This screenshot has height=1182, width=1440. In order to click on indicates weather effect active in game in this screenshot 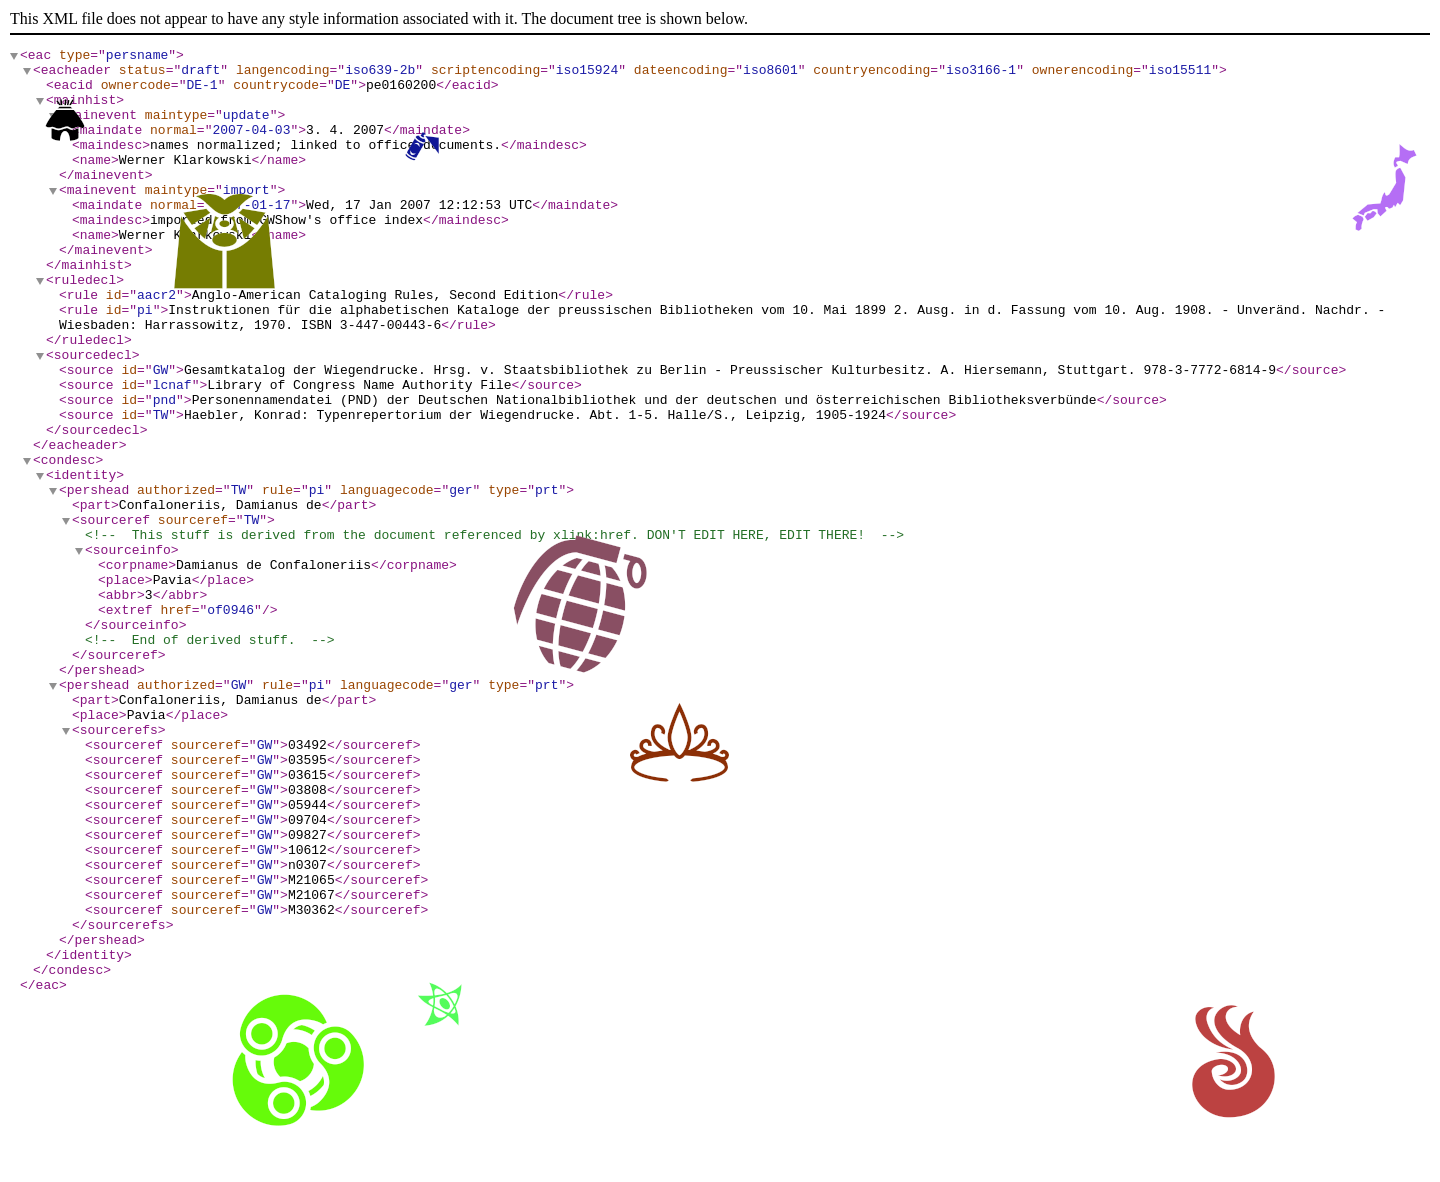, I will do `click(1233, 1061)`.